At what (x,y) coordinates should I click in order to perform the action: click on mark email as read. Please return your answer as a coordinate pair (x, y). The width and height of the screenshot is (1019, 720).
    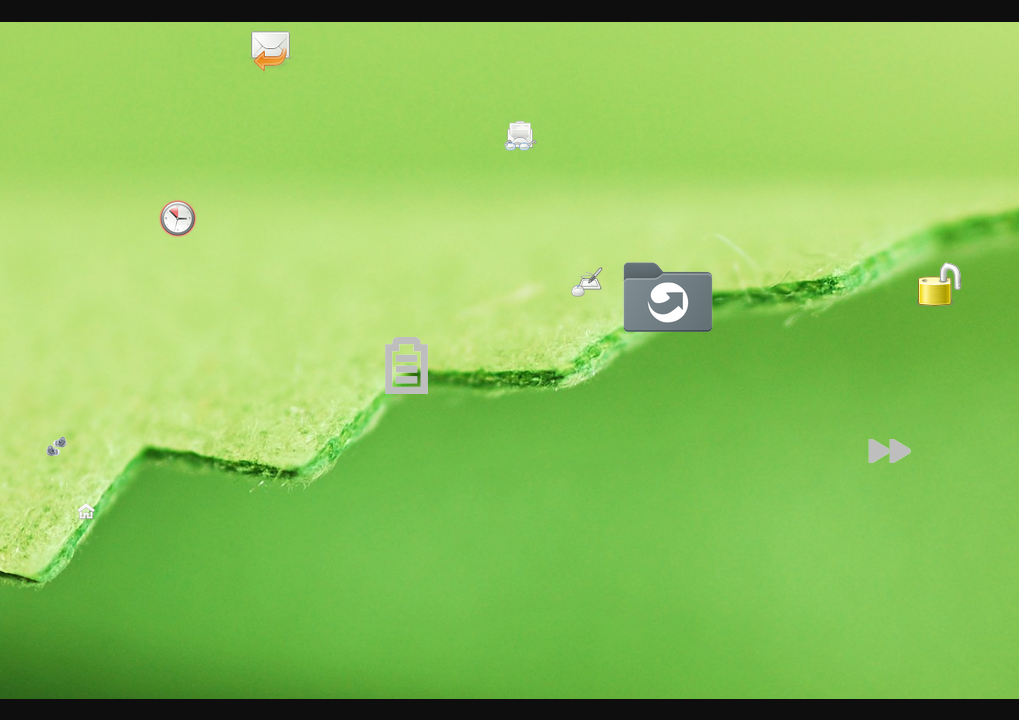
    Looking at the image, I should click on (520, 134).